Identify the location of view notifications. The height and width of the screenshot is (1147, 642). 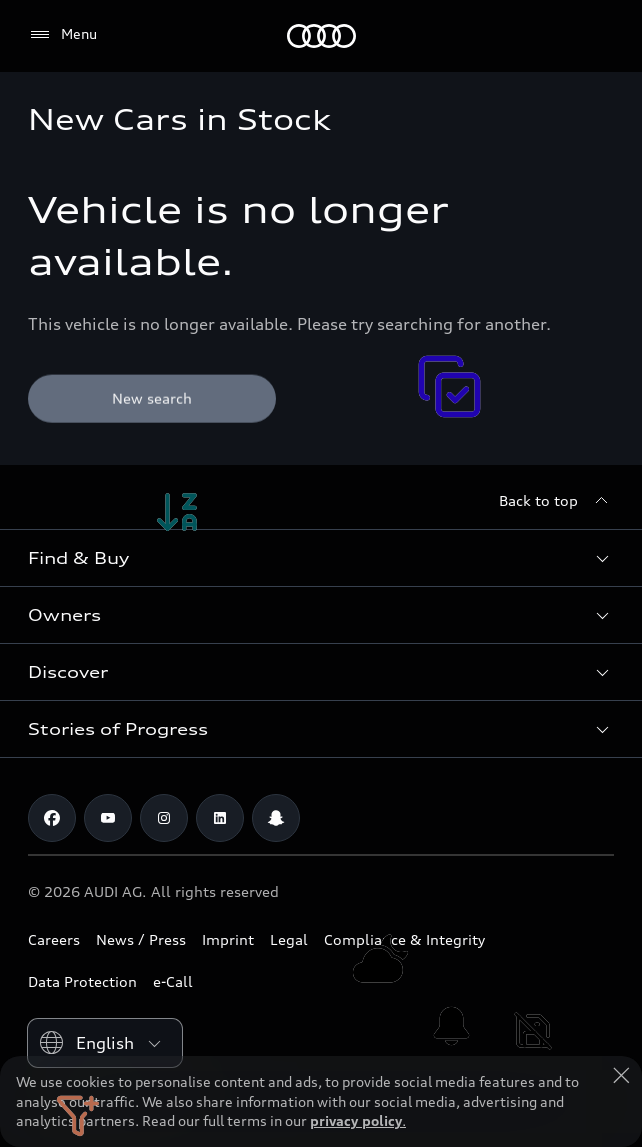
(451, 1026).